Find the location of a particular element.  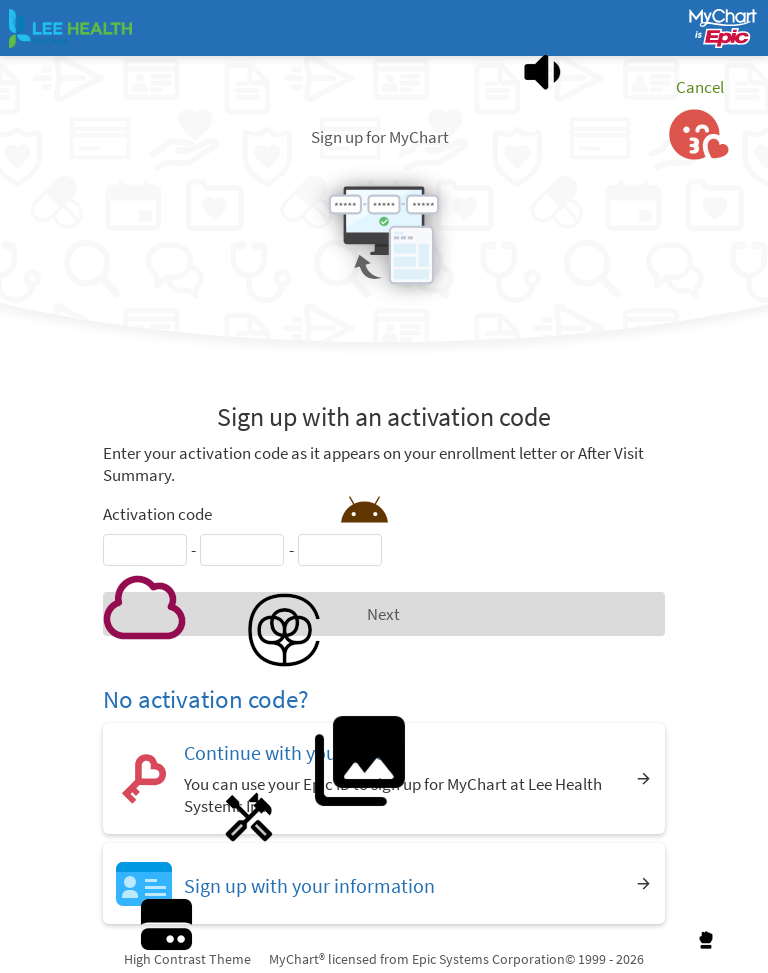

android operating system logo is located at coordinates (364, 509).